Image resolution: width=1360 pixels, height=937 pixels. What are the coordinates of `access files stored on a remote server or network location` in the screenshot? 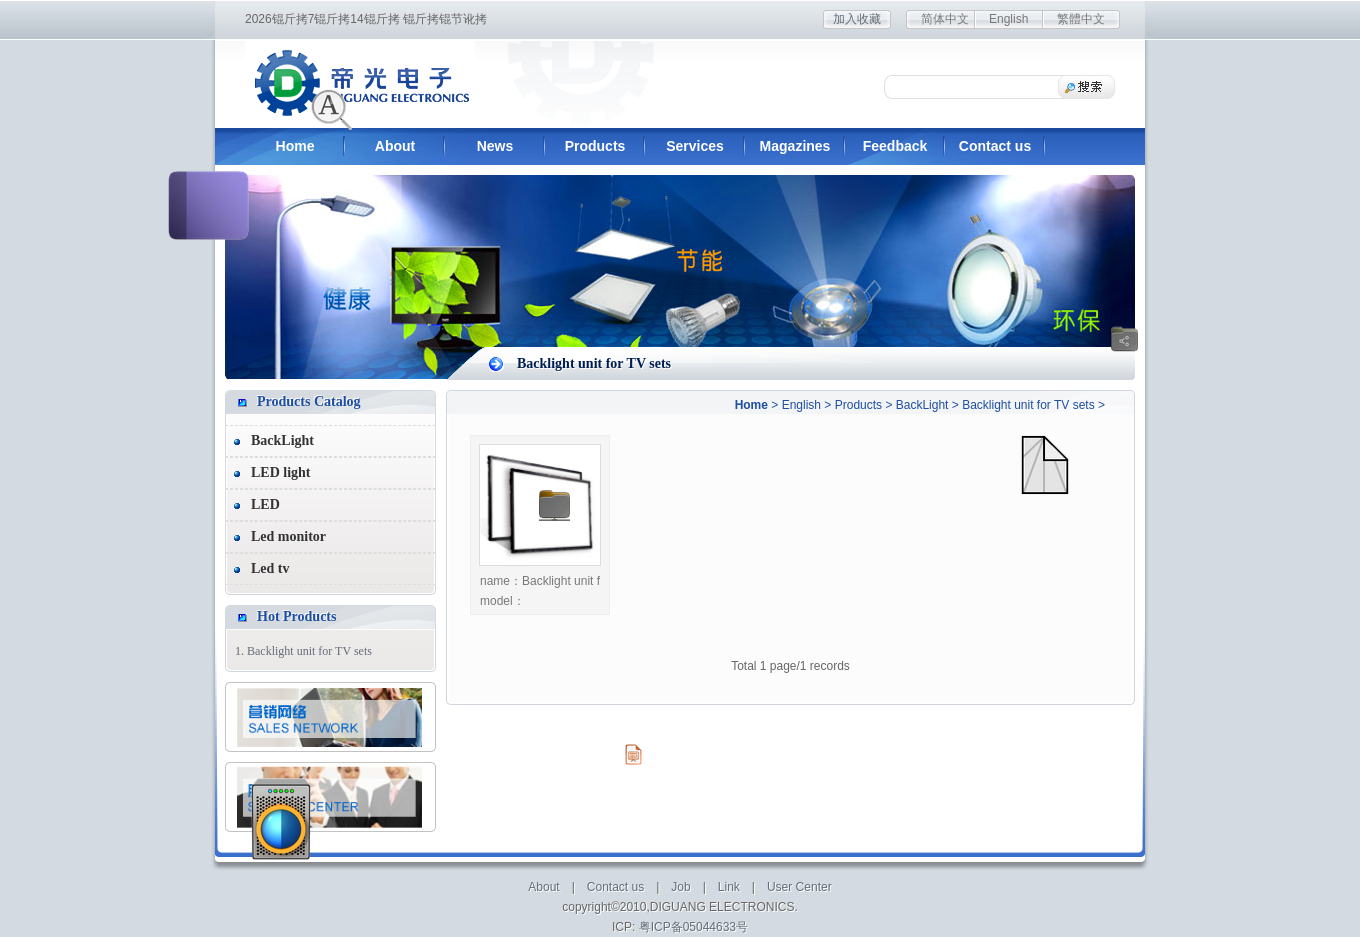 It's located at (554, 505).